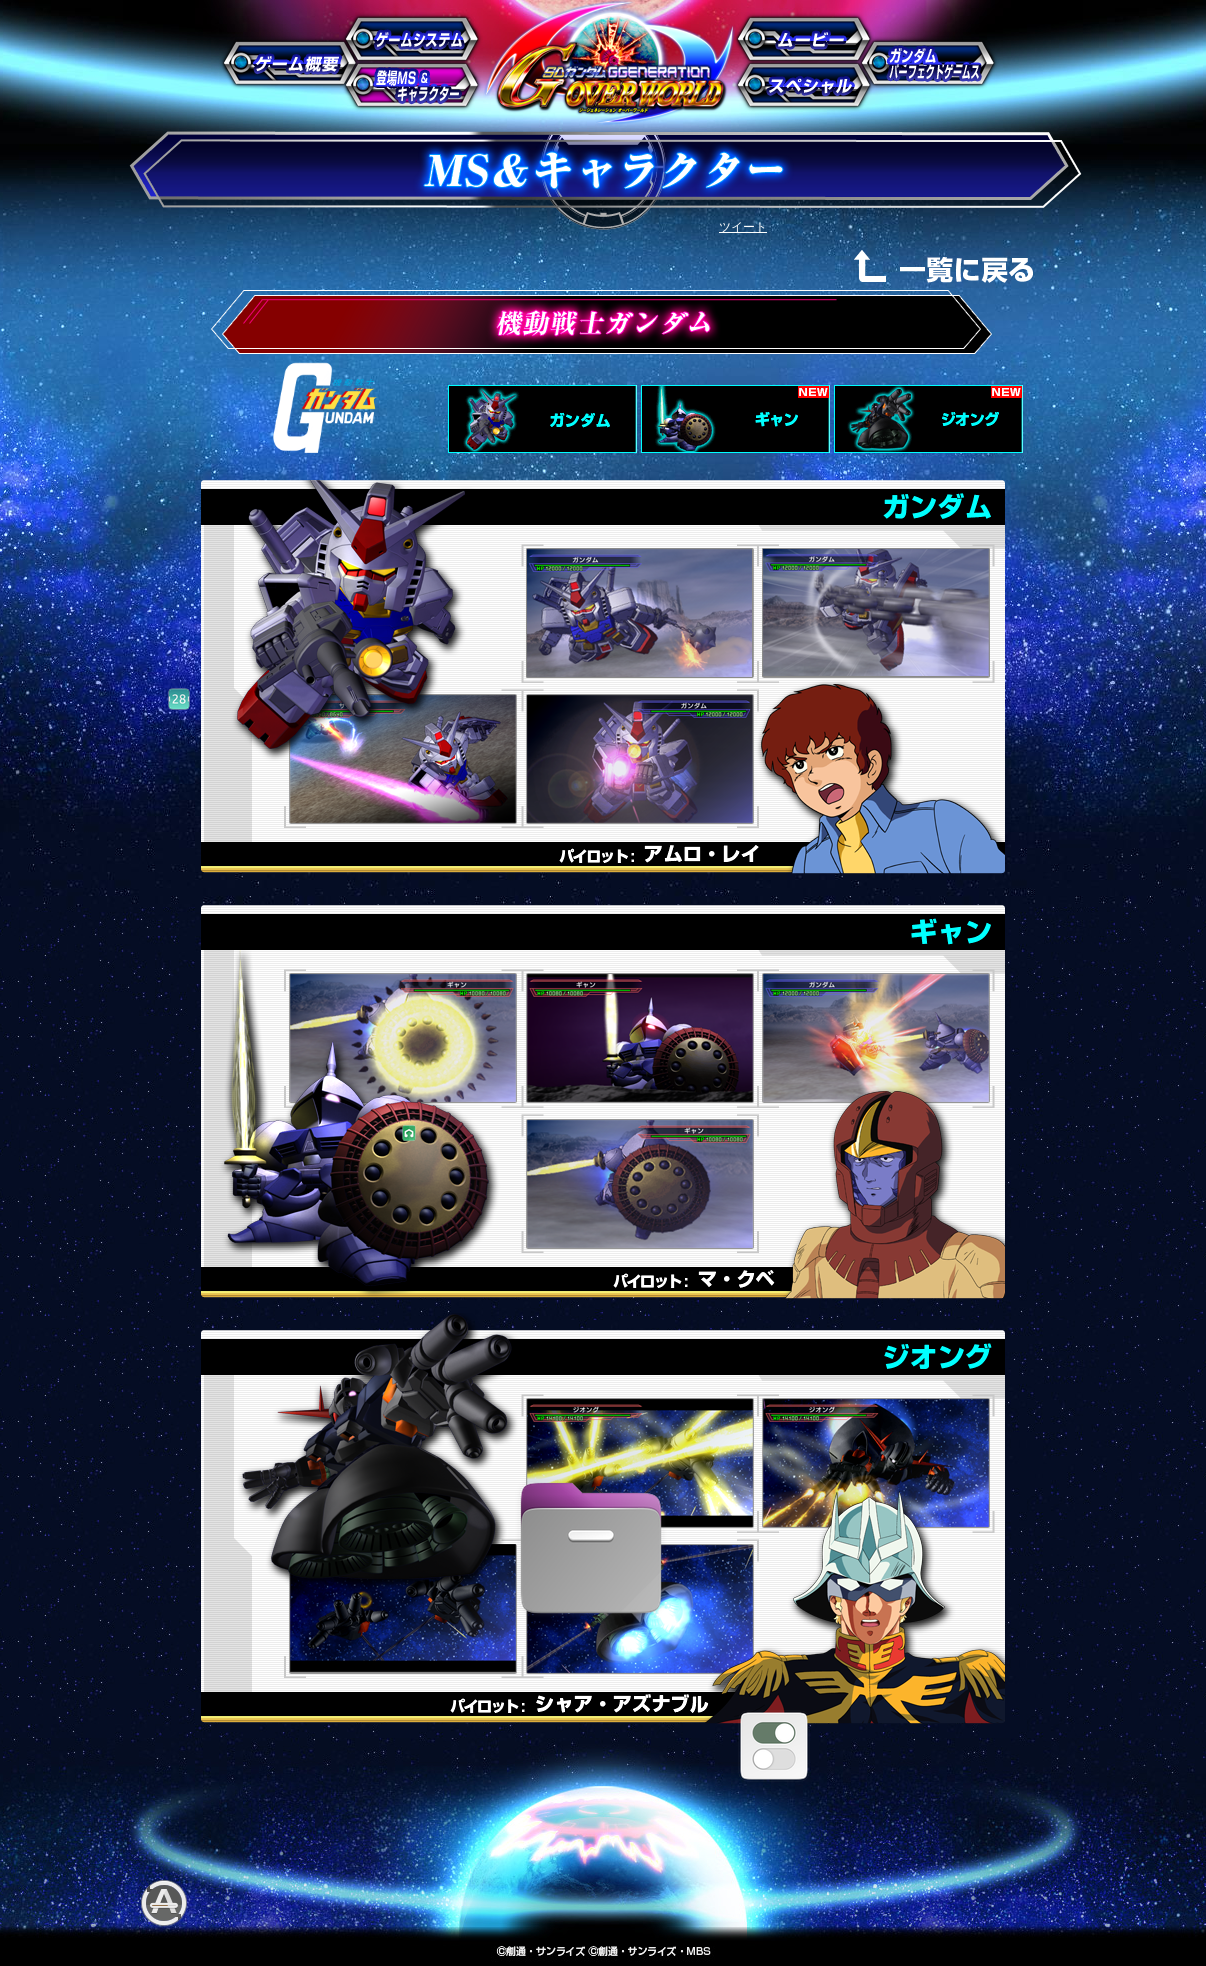 The width and height of the screenshot is (1206, 1966). Describe the element at coordinates (179, 699) in the screenshot. I see `open the calendar app` at that location.